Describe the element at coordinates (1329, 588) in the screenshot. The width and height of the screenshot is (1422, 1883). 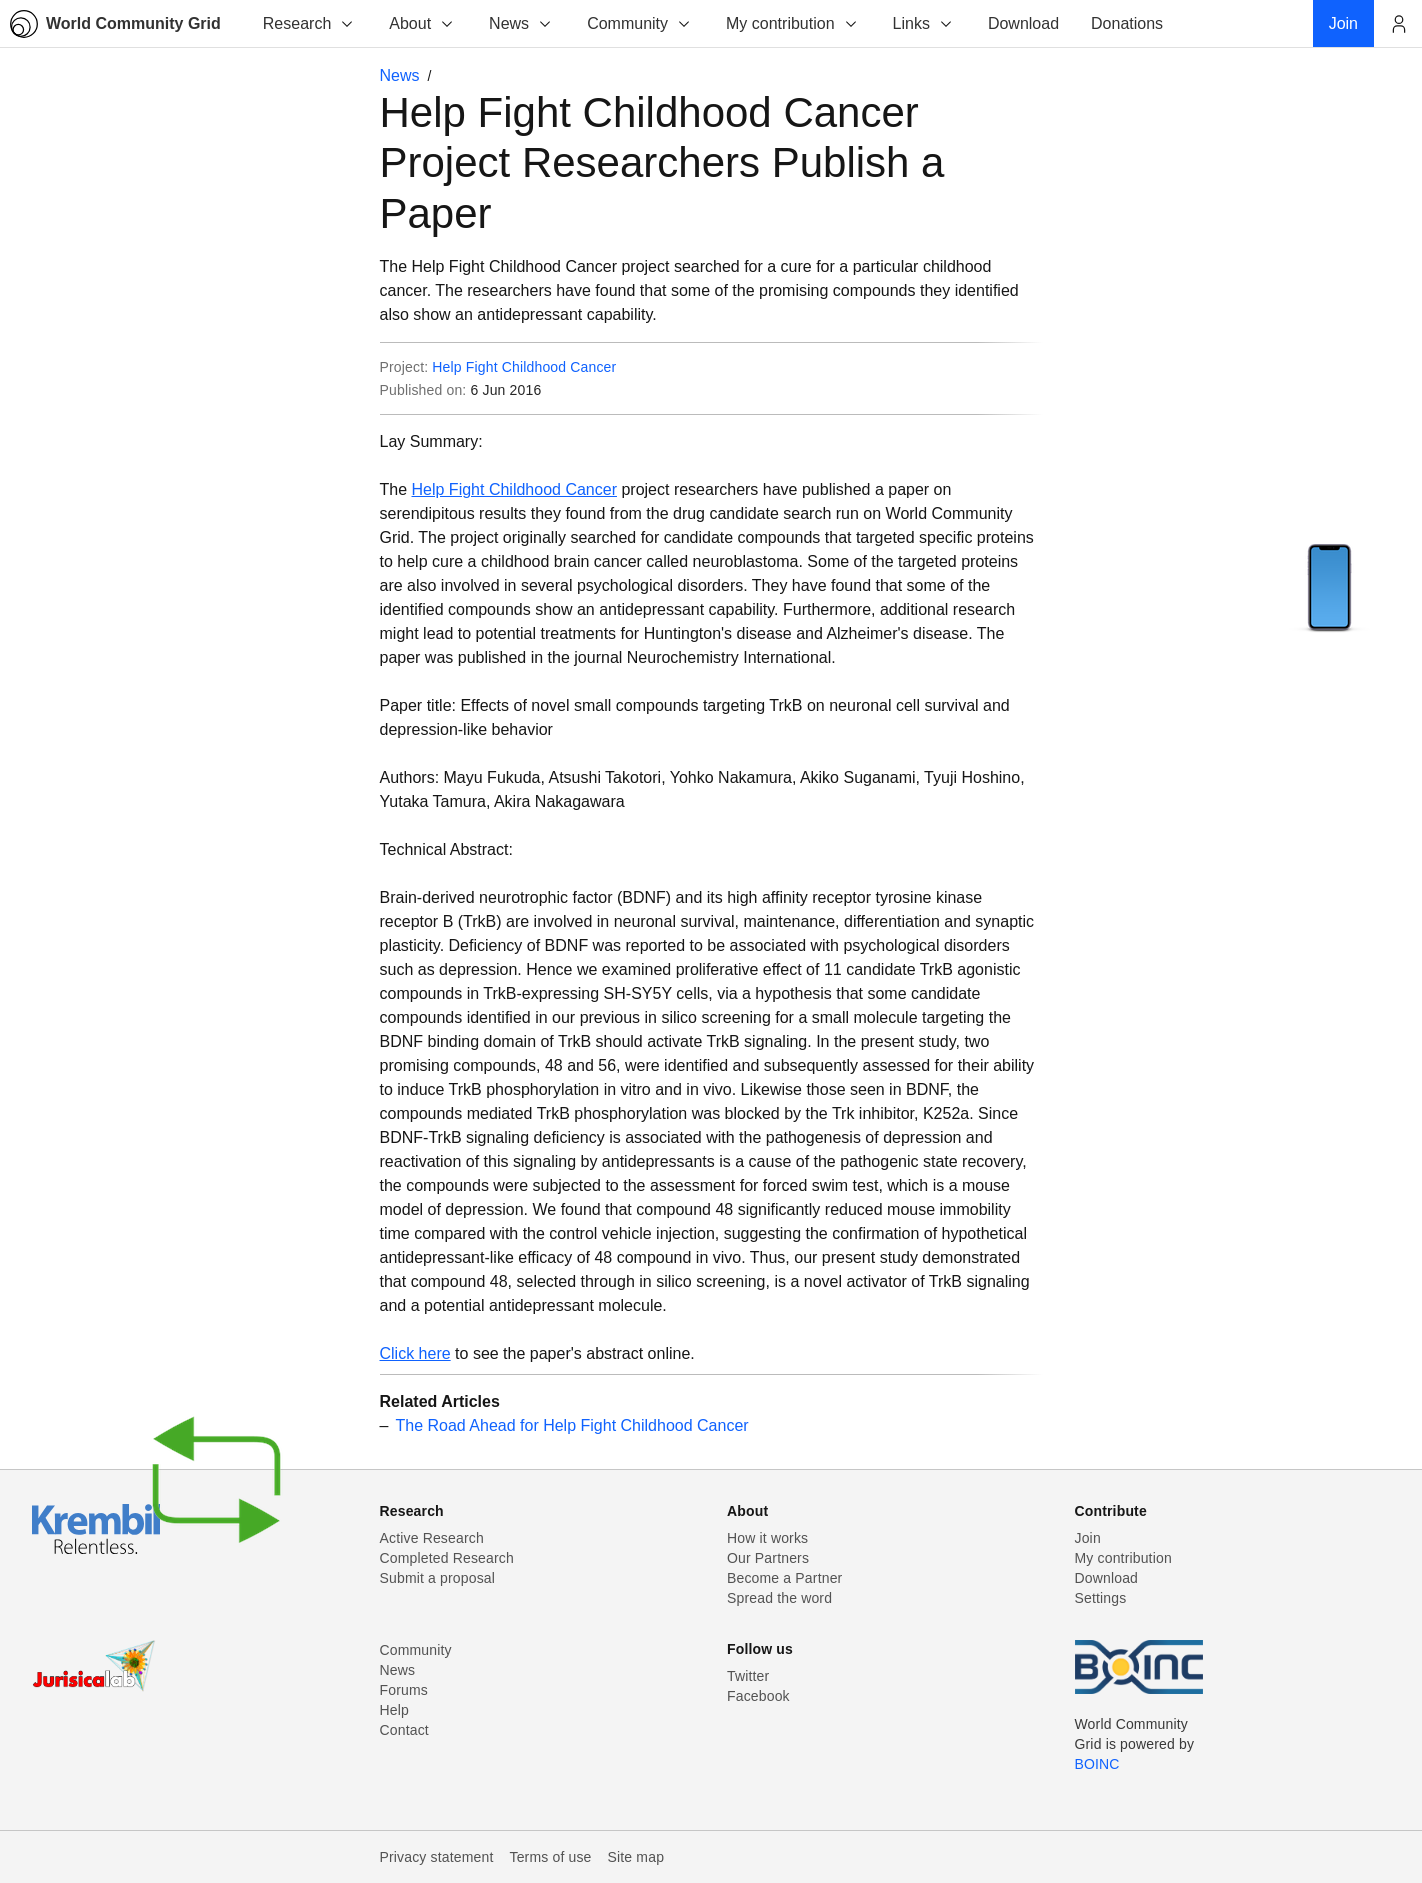
I see `represents a connected iPhone 11 device` at that location.